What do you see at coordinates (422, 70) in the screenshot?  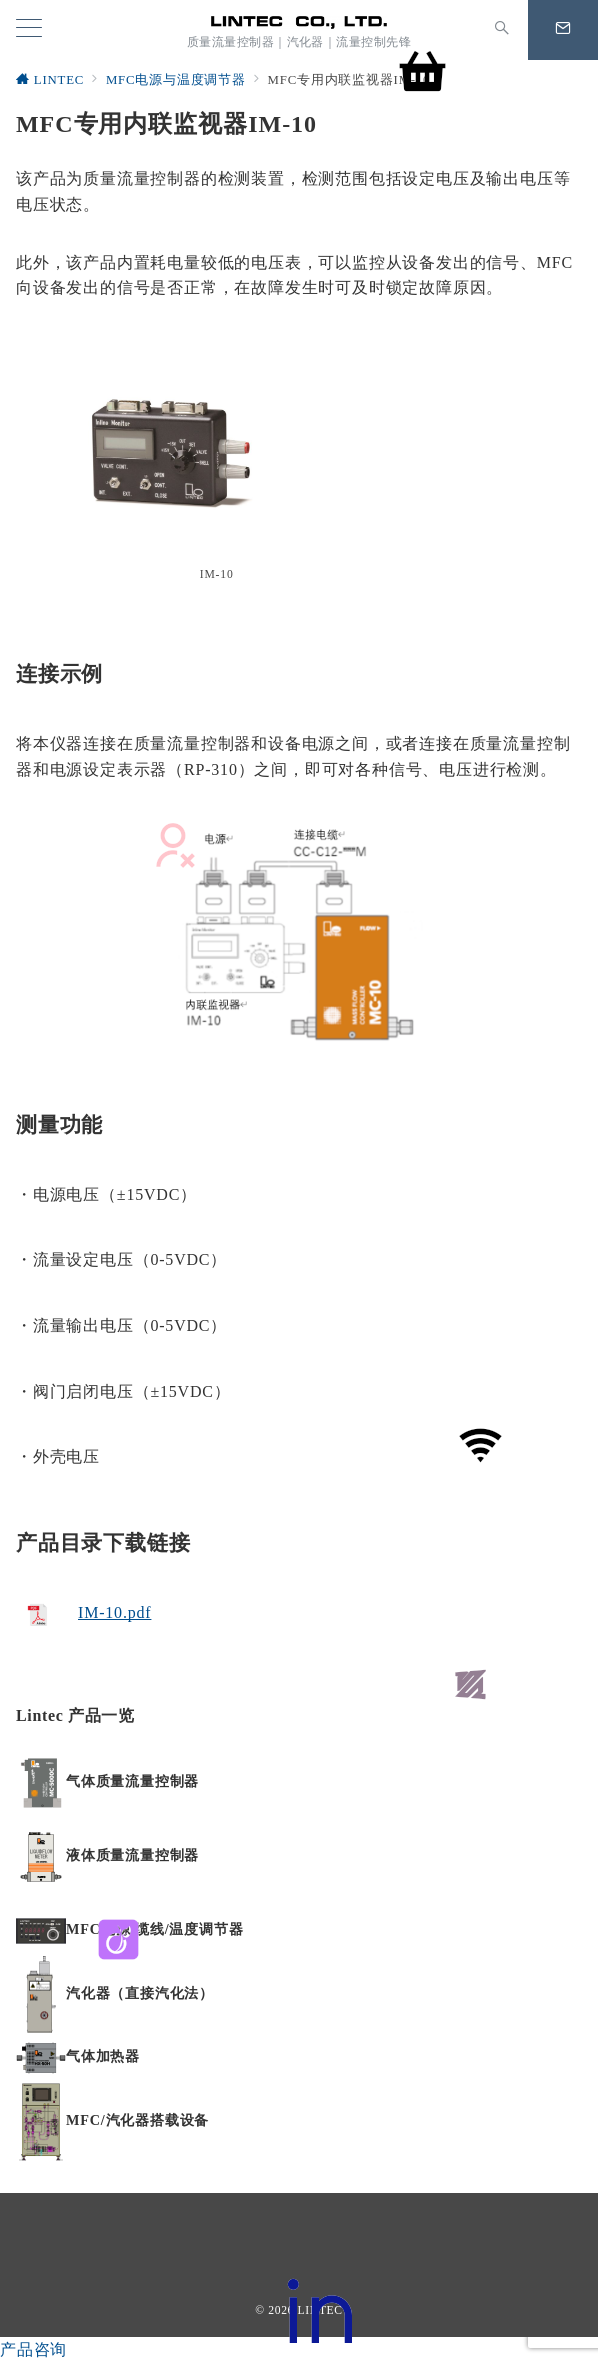 I see `view your shopping basket` at bounding box center [422, 70].